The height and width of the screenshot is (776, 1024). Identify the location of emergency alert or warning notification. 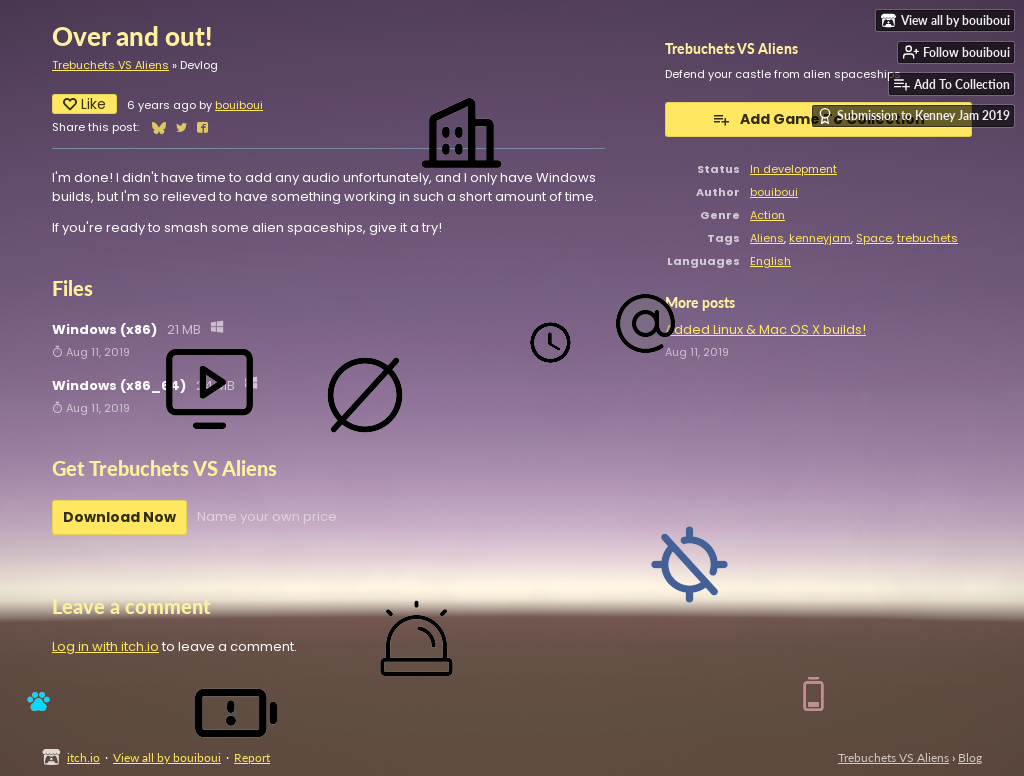
(416, 645).